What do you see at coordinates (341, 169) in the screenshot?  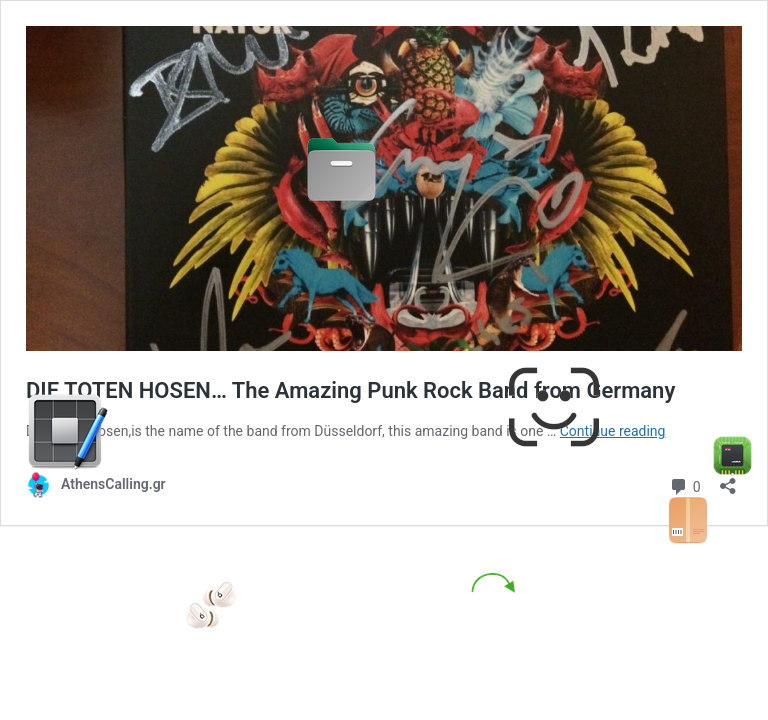 I see `open the file manager application` at bounding box center [341, 169].